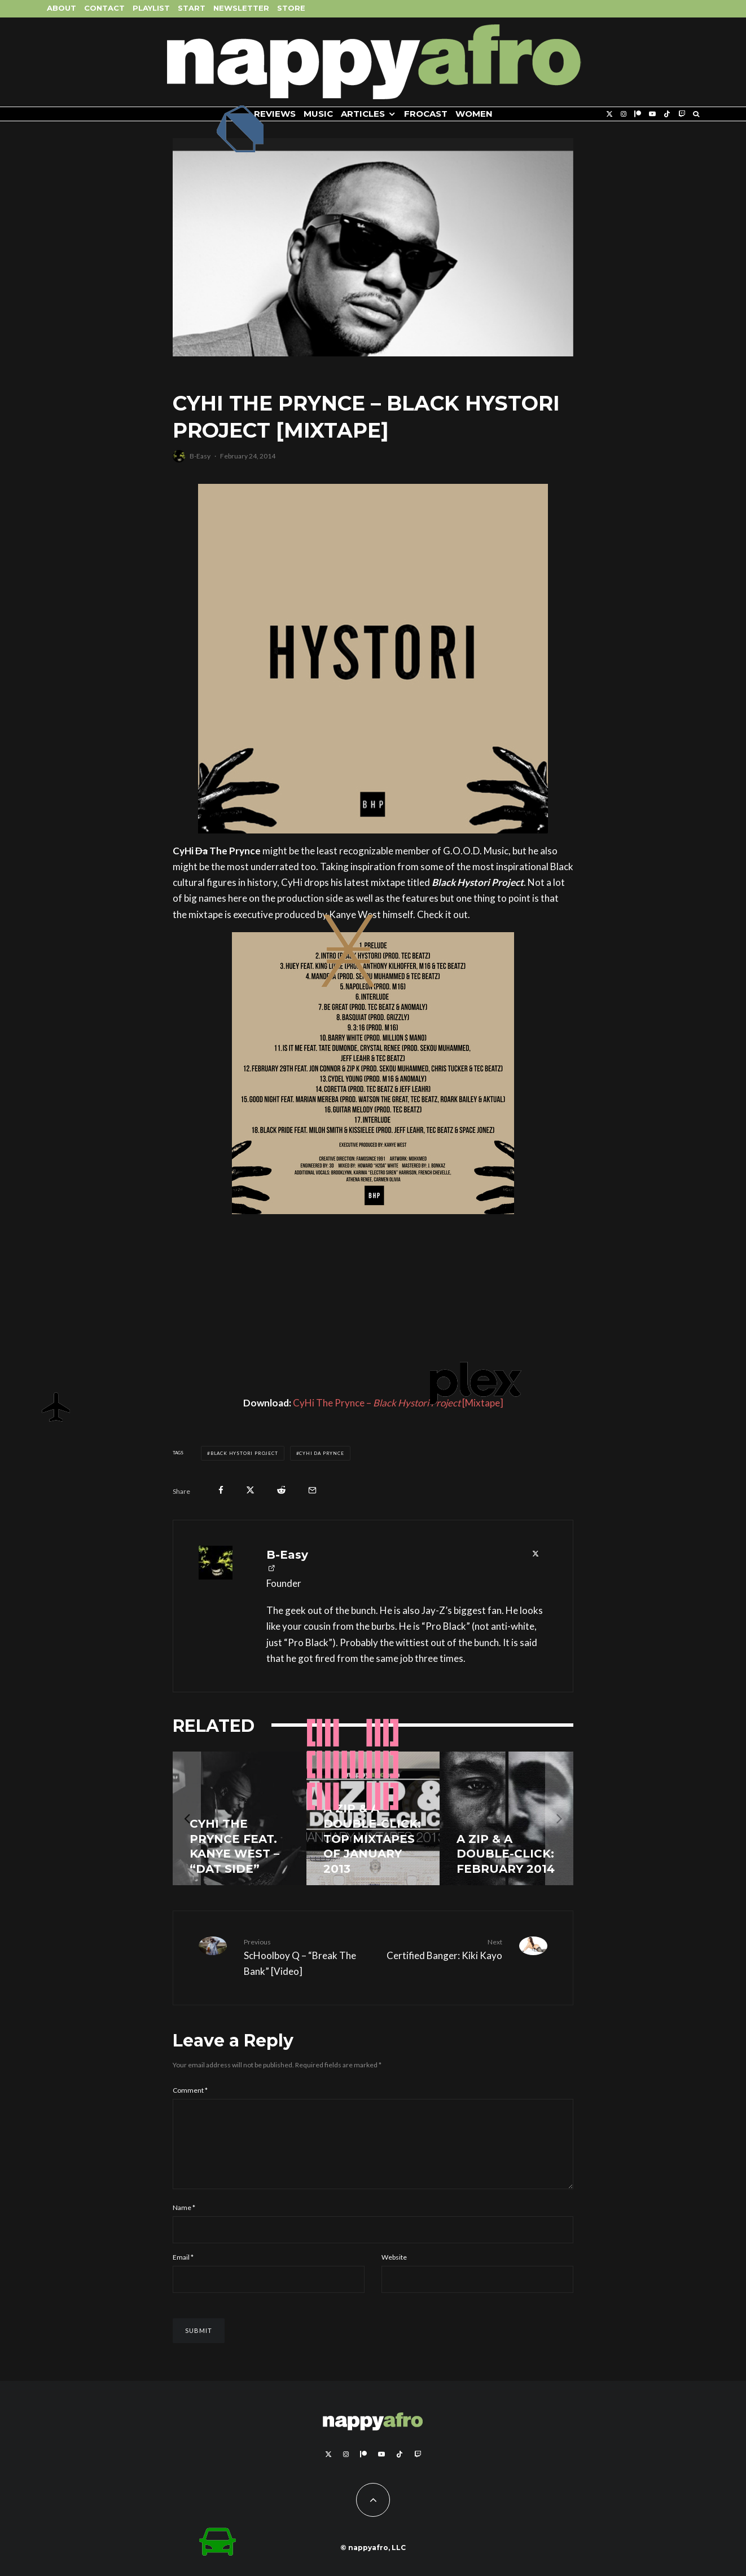  Describe the element at coordinates (476, 1383) in the screenshot. I see `open the Plex media streaming app` at that location.